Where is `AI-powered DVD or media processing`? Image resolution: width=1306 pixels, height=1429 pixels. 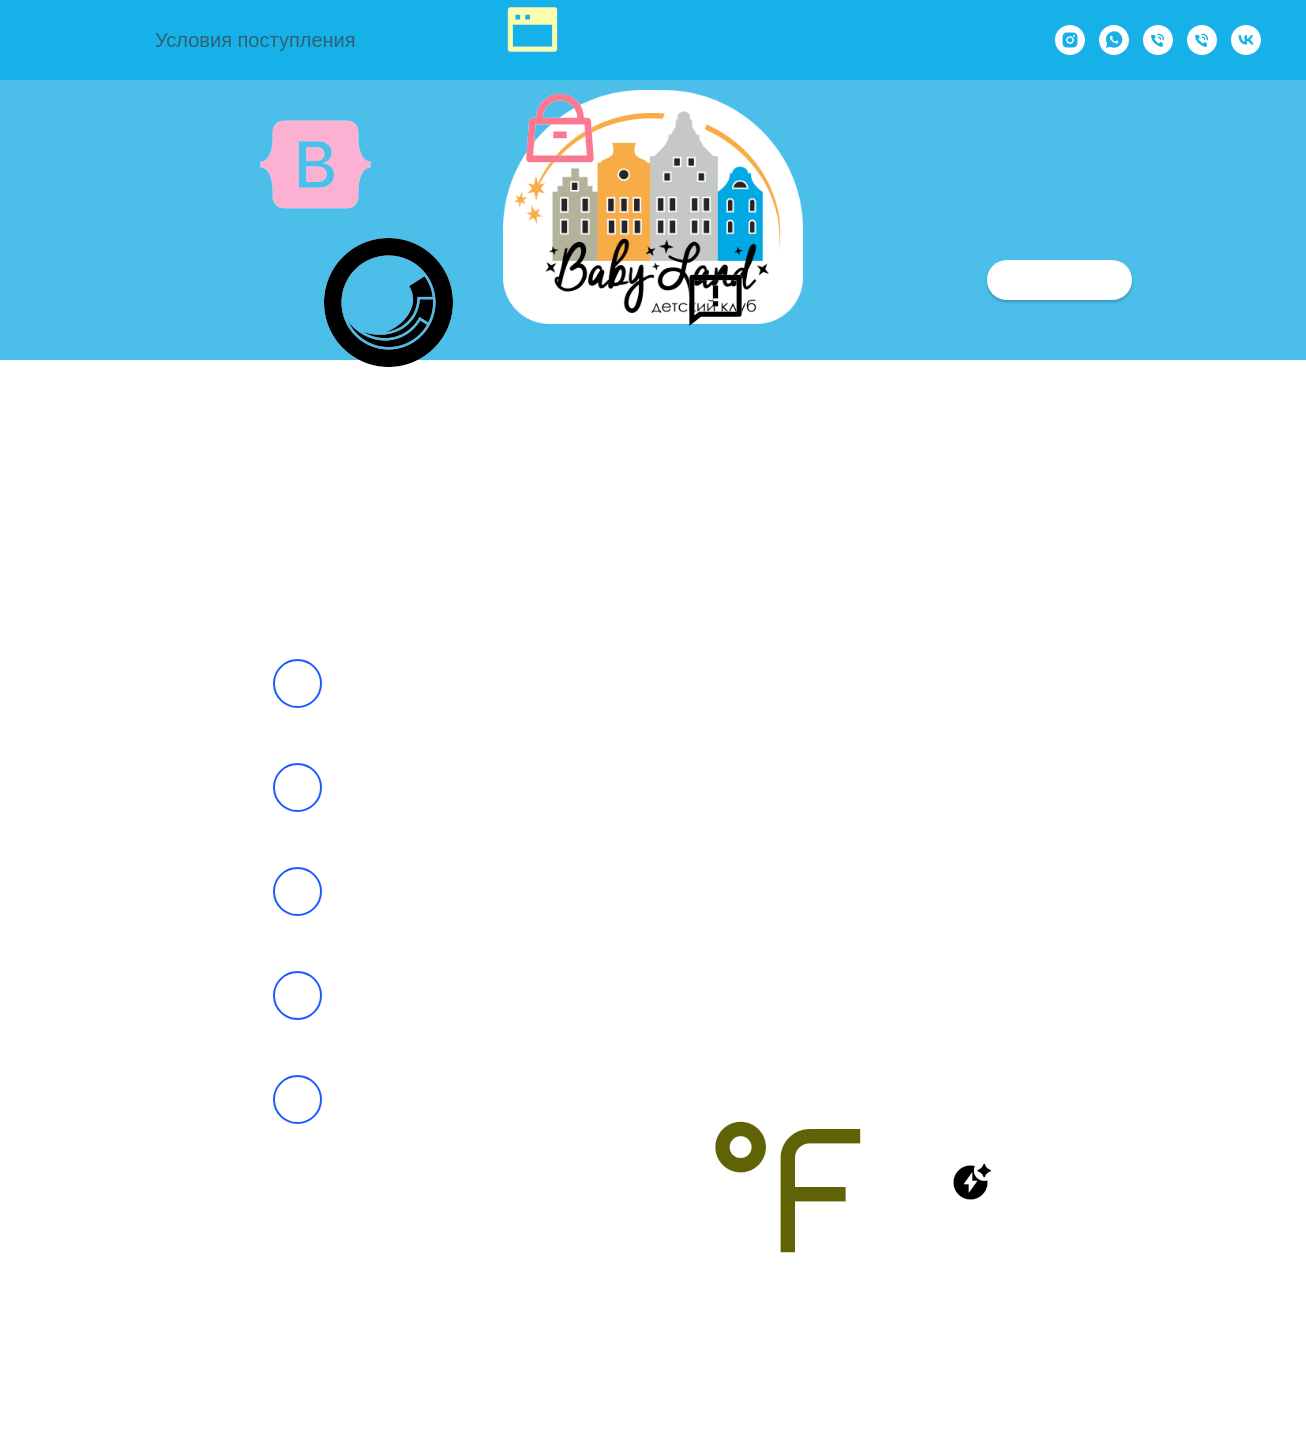
AI-powered DVD or media processing is located at coordinates (970, 1182).